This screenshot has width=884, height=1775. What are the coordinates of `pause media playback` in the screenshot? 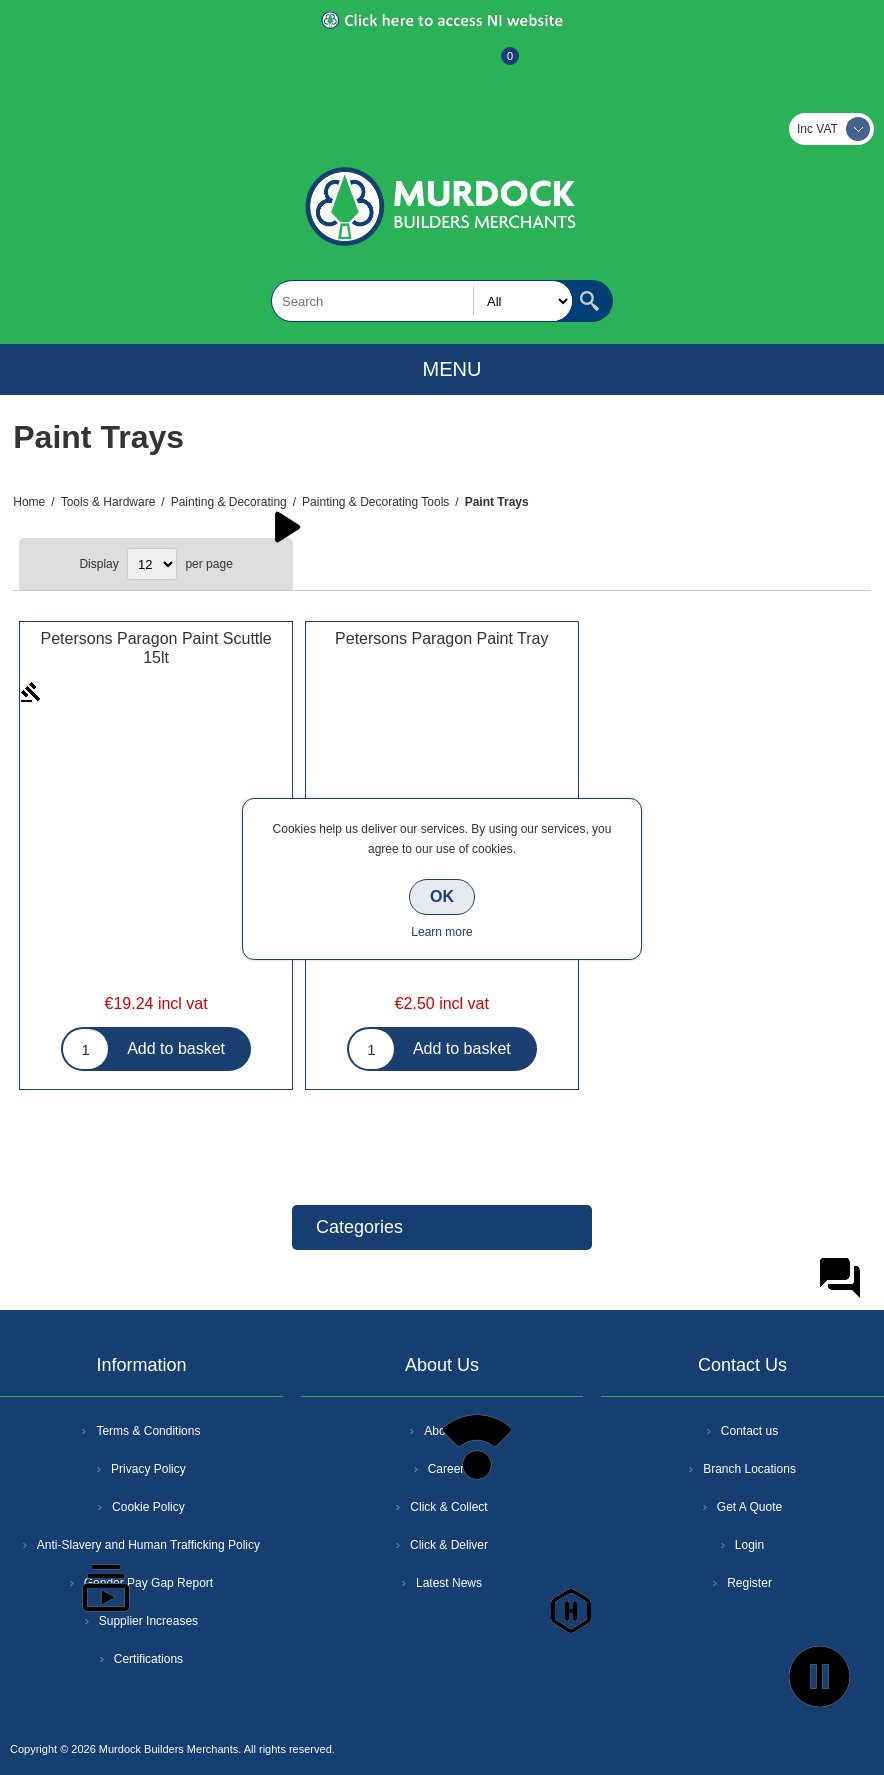 It's located at (819, 1676).